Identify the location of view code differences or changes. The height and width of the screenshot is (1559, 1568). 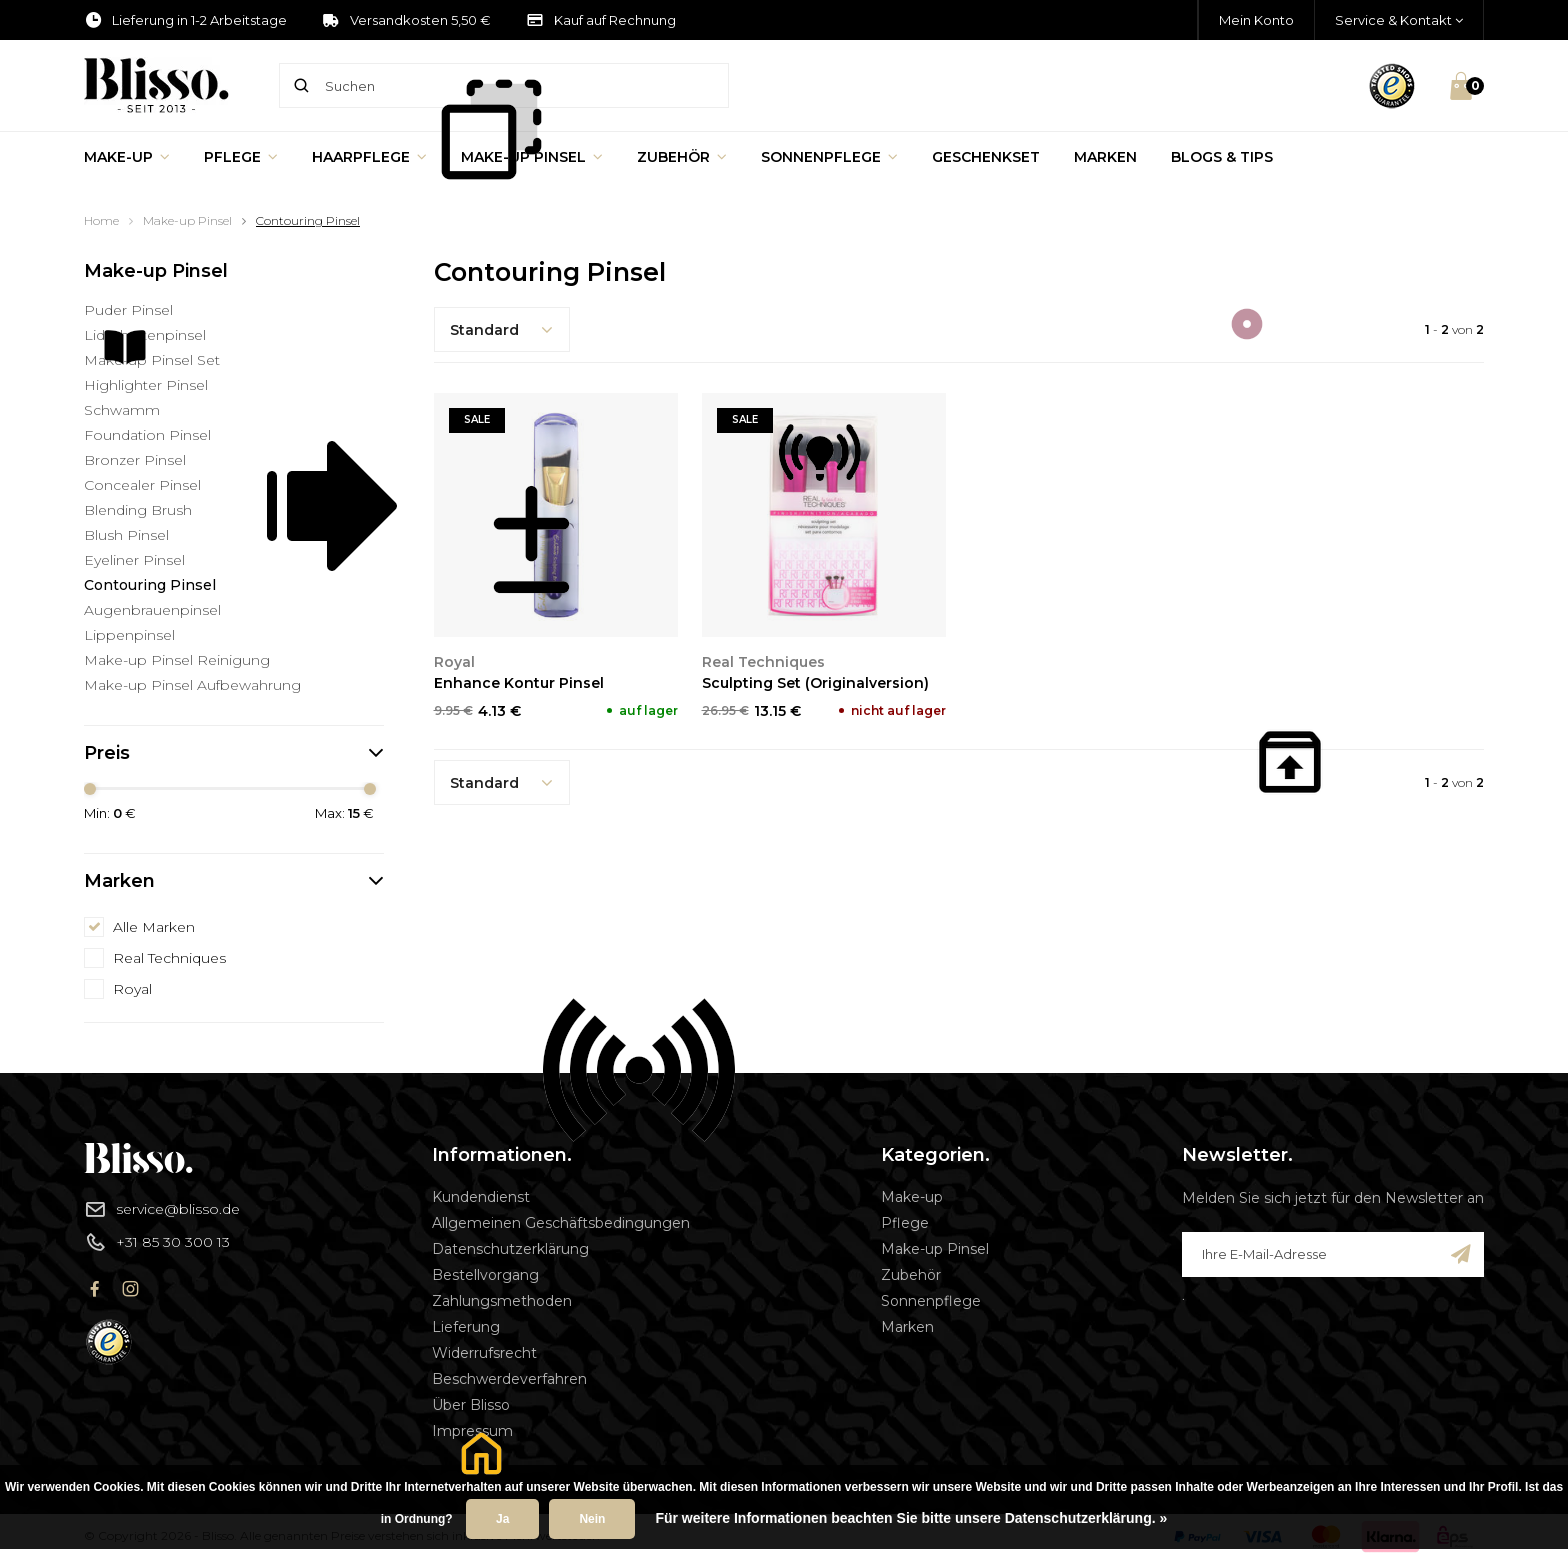
(531, 541).